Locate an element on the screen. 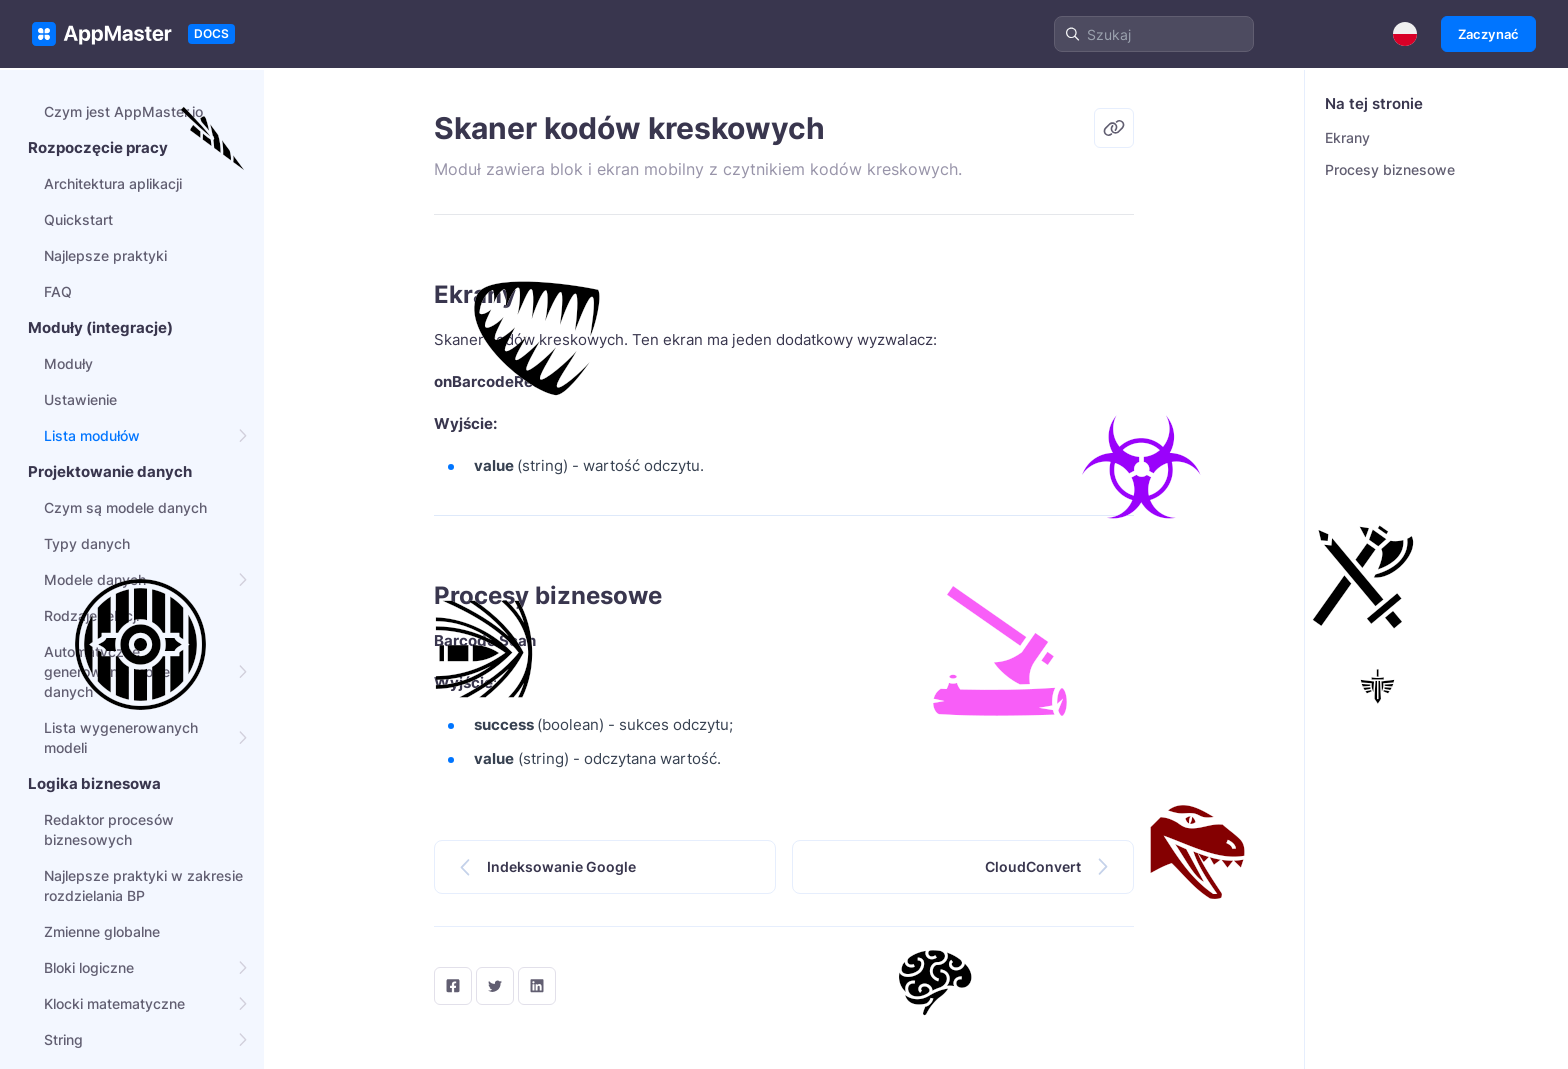 The height and width of the screenshot is (1069, 1568). woodcutting or logging activity in a game is located at coordinates (1000, 651).